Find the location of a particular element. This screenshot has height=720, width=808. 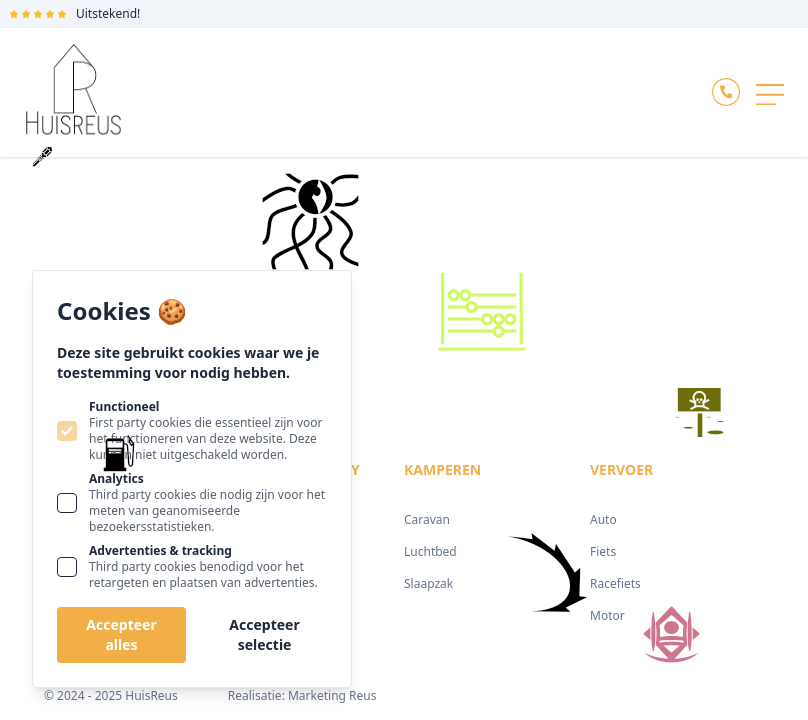

cast a spell or use magic ability is located at coordinates (42, 156).